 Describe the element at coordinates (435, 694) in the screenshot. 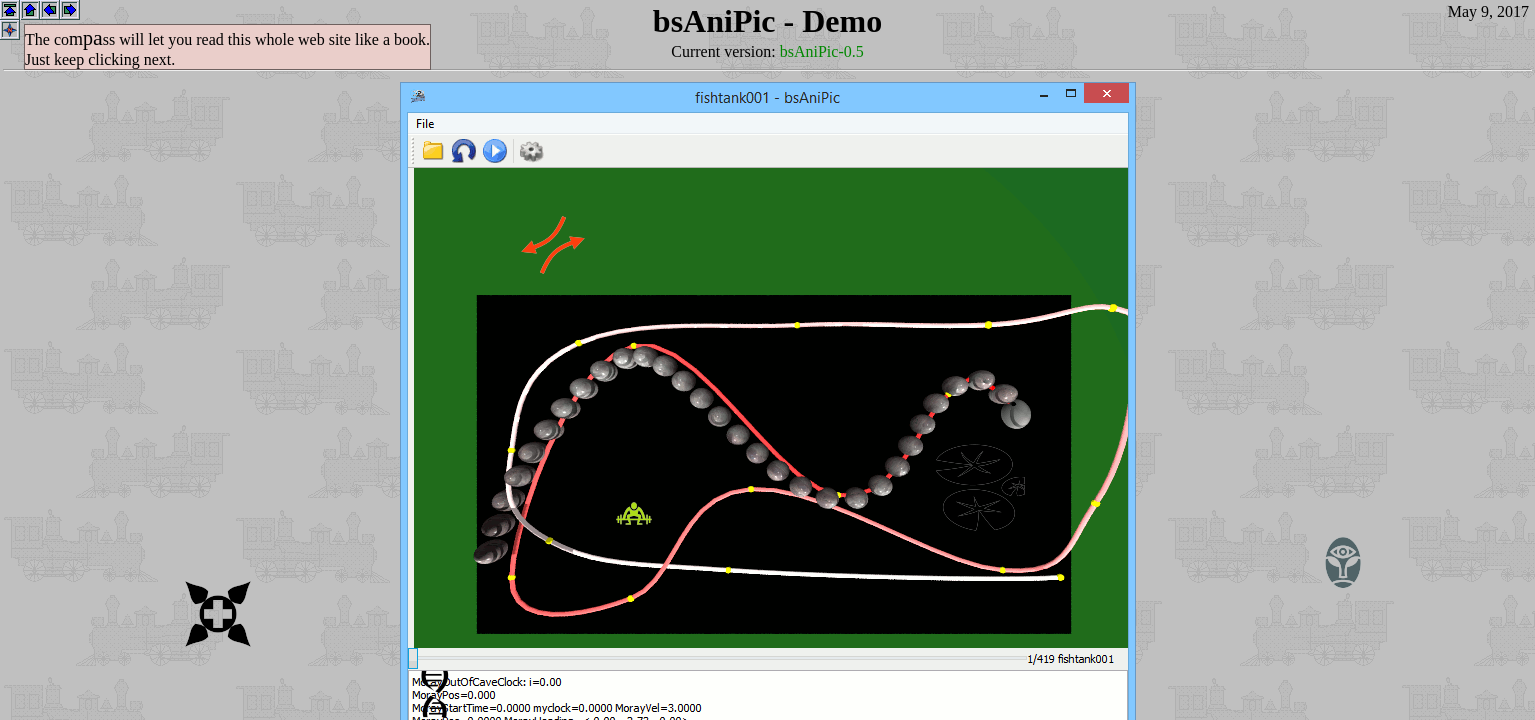

I see `access genetic or DNA-related features` at that location.